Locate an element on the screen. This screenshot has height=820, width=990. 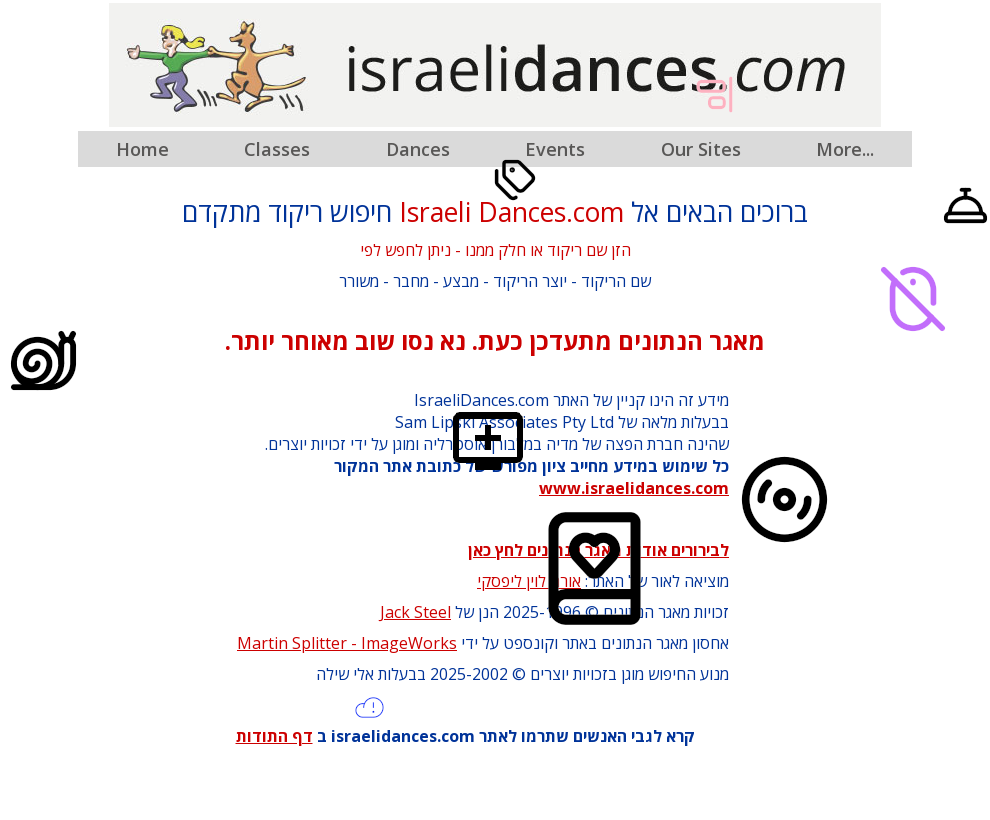
manage tags or labels is located at coordinates (515, 180).